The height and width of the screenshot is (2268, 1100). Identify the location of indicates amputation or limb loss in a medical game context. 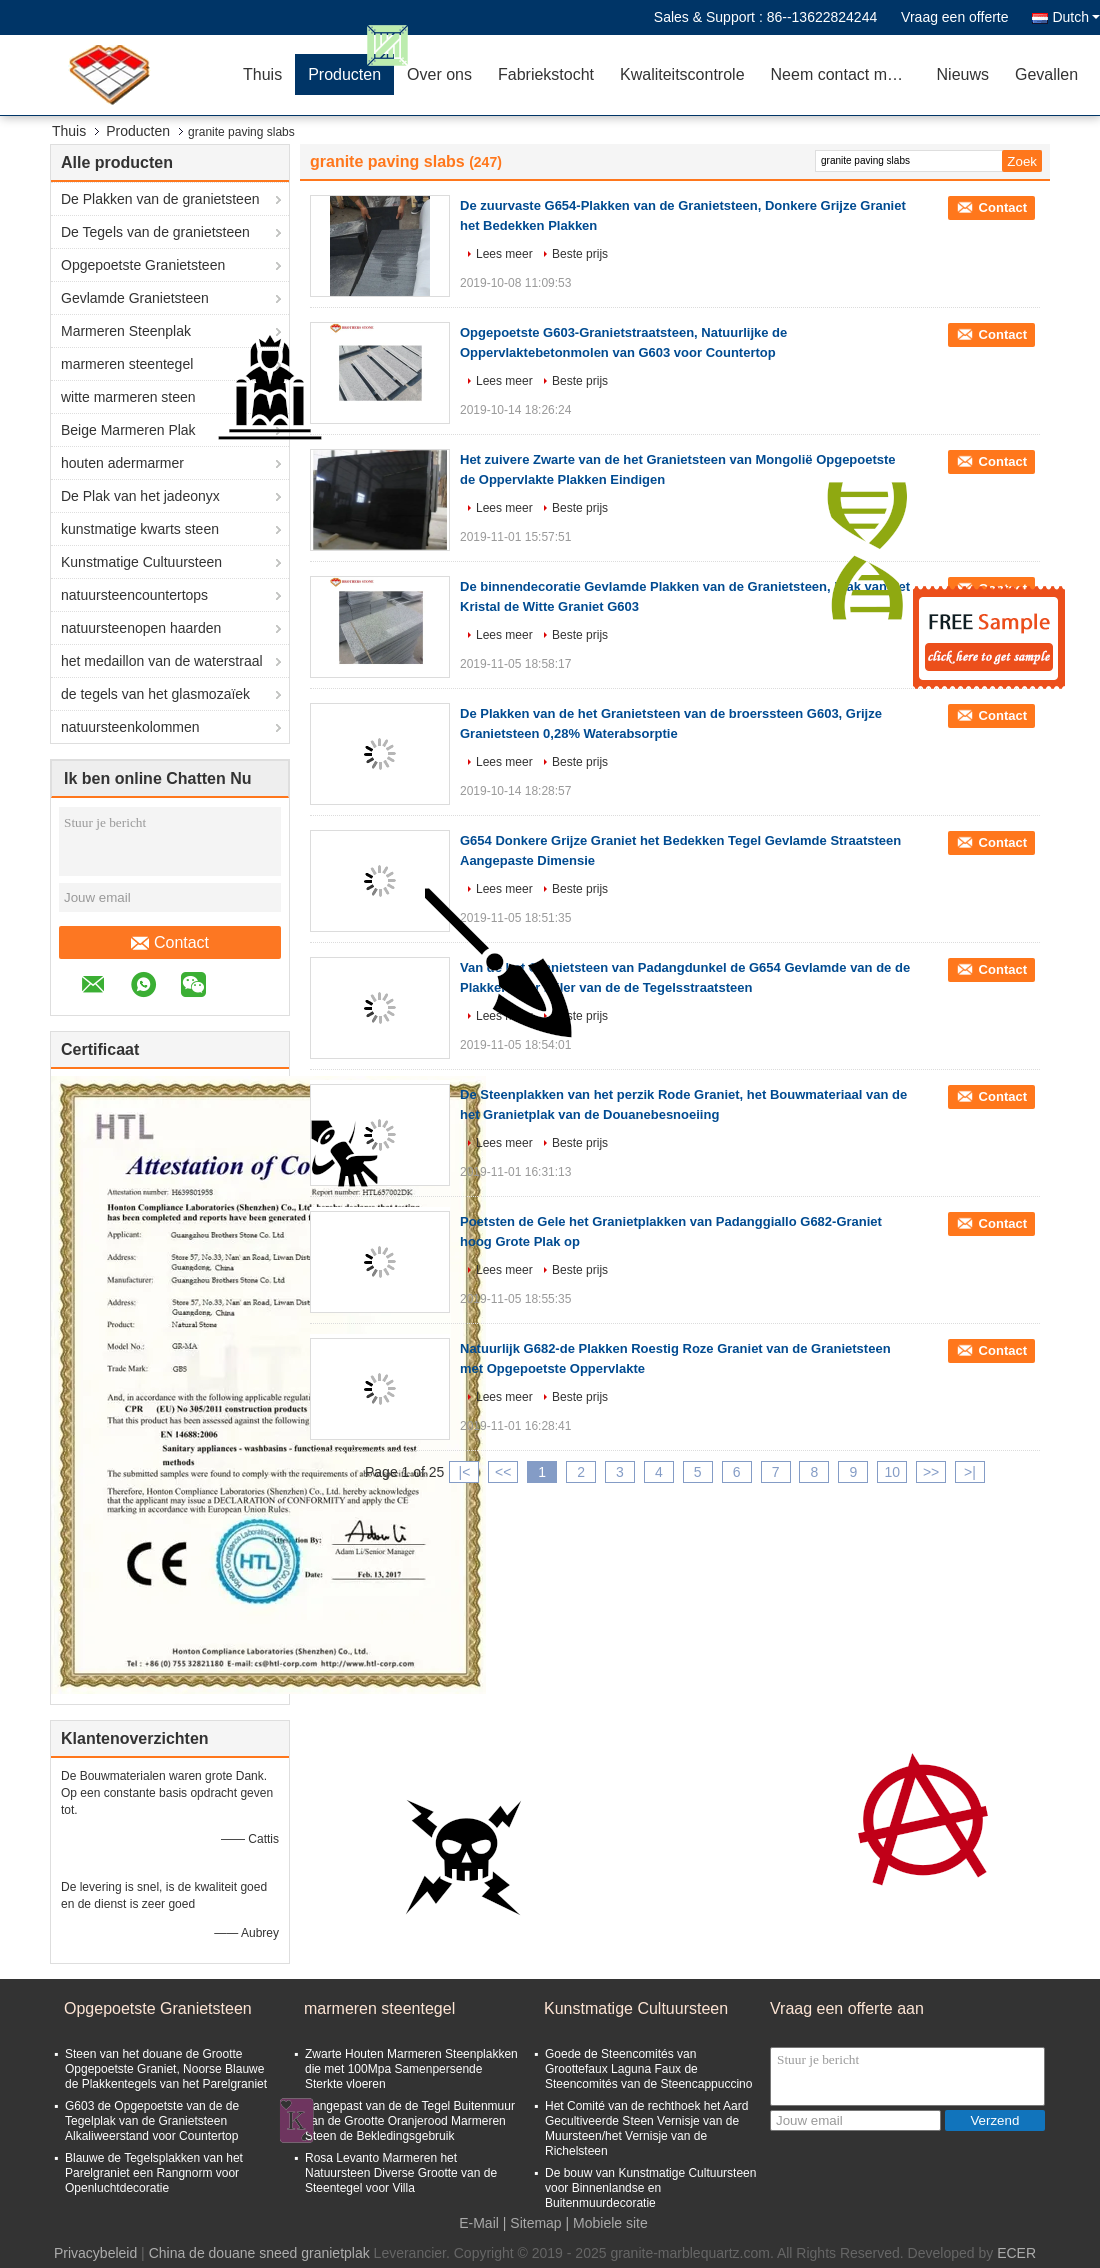
(344, 1153).